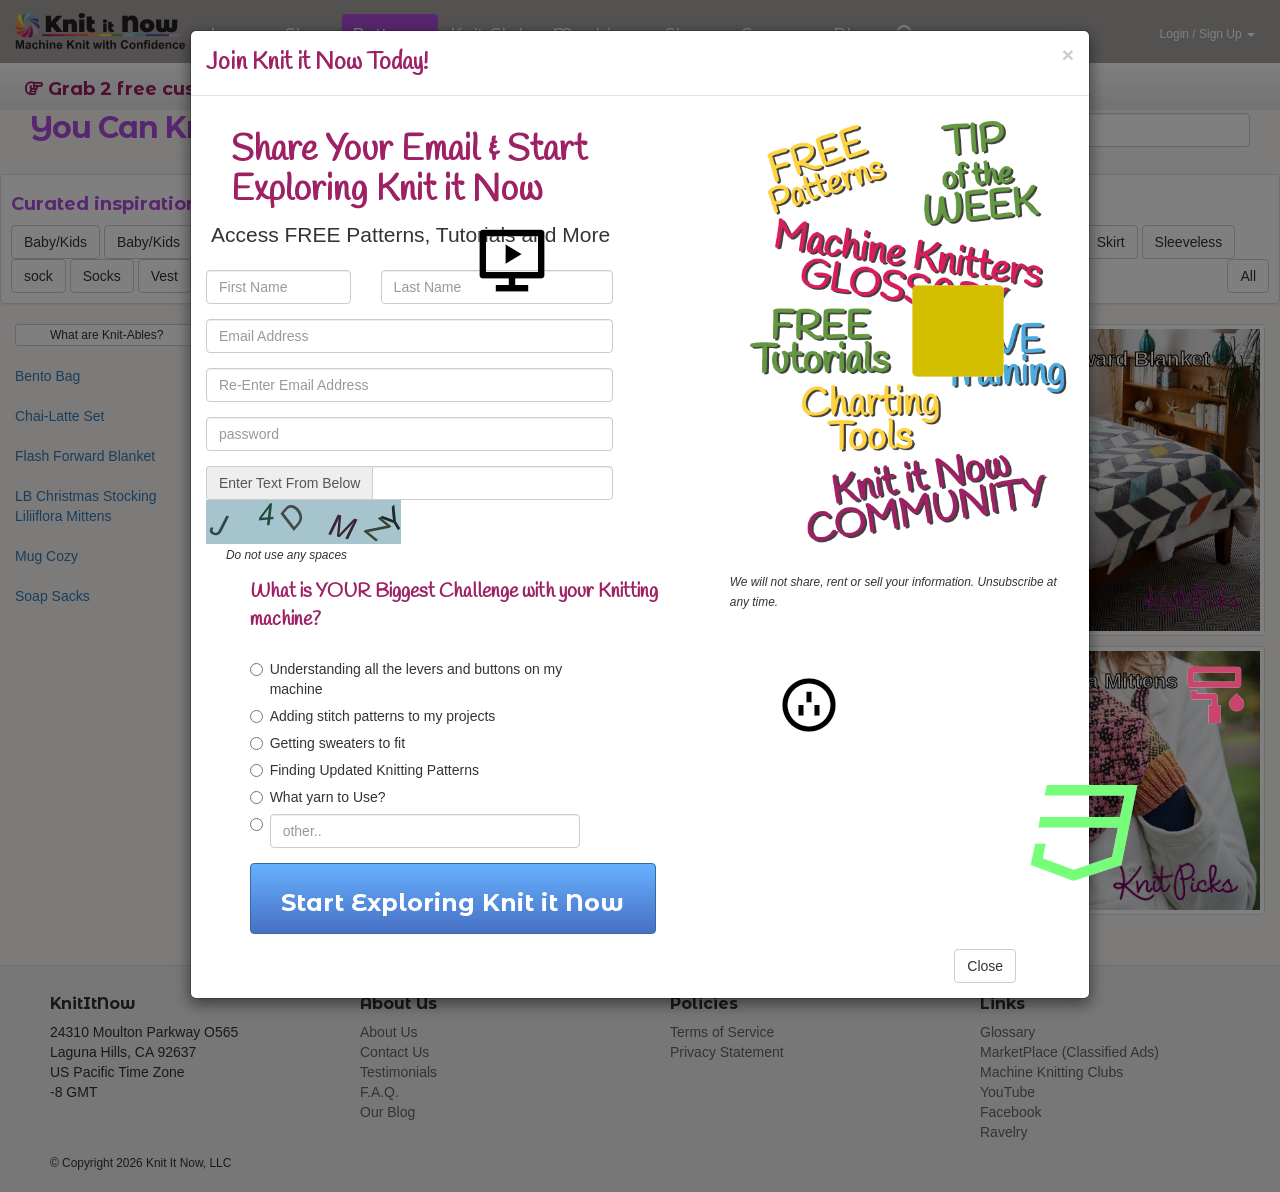 This screenshot has height=1192, width=1280. Describe the element at coordinates (1214, 693) in the screenshot. I see `access painting or drawing tools` at that location.